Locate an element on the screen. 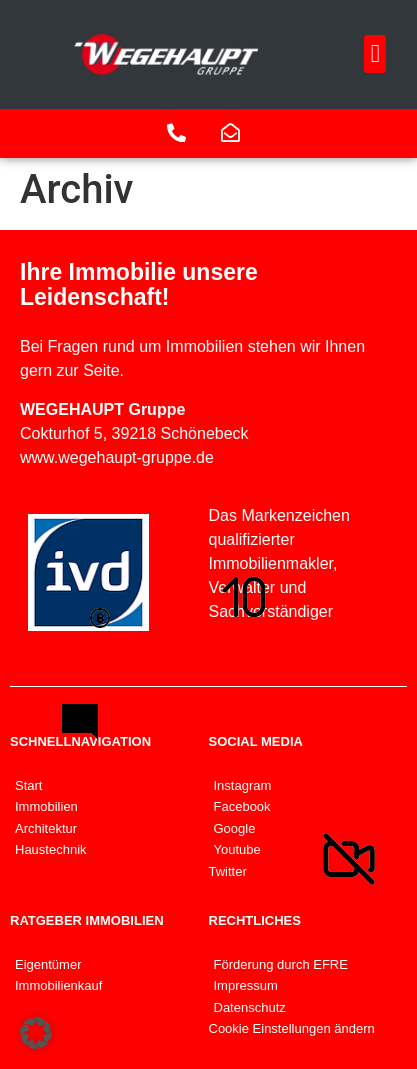  indicates item number 10 in a list or sequence is located at coordinates (245, 597).